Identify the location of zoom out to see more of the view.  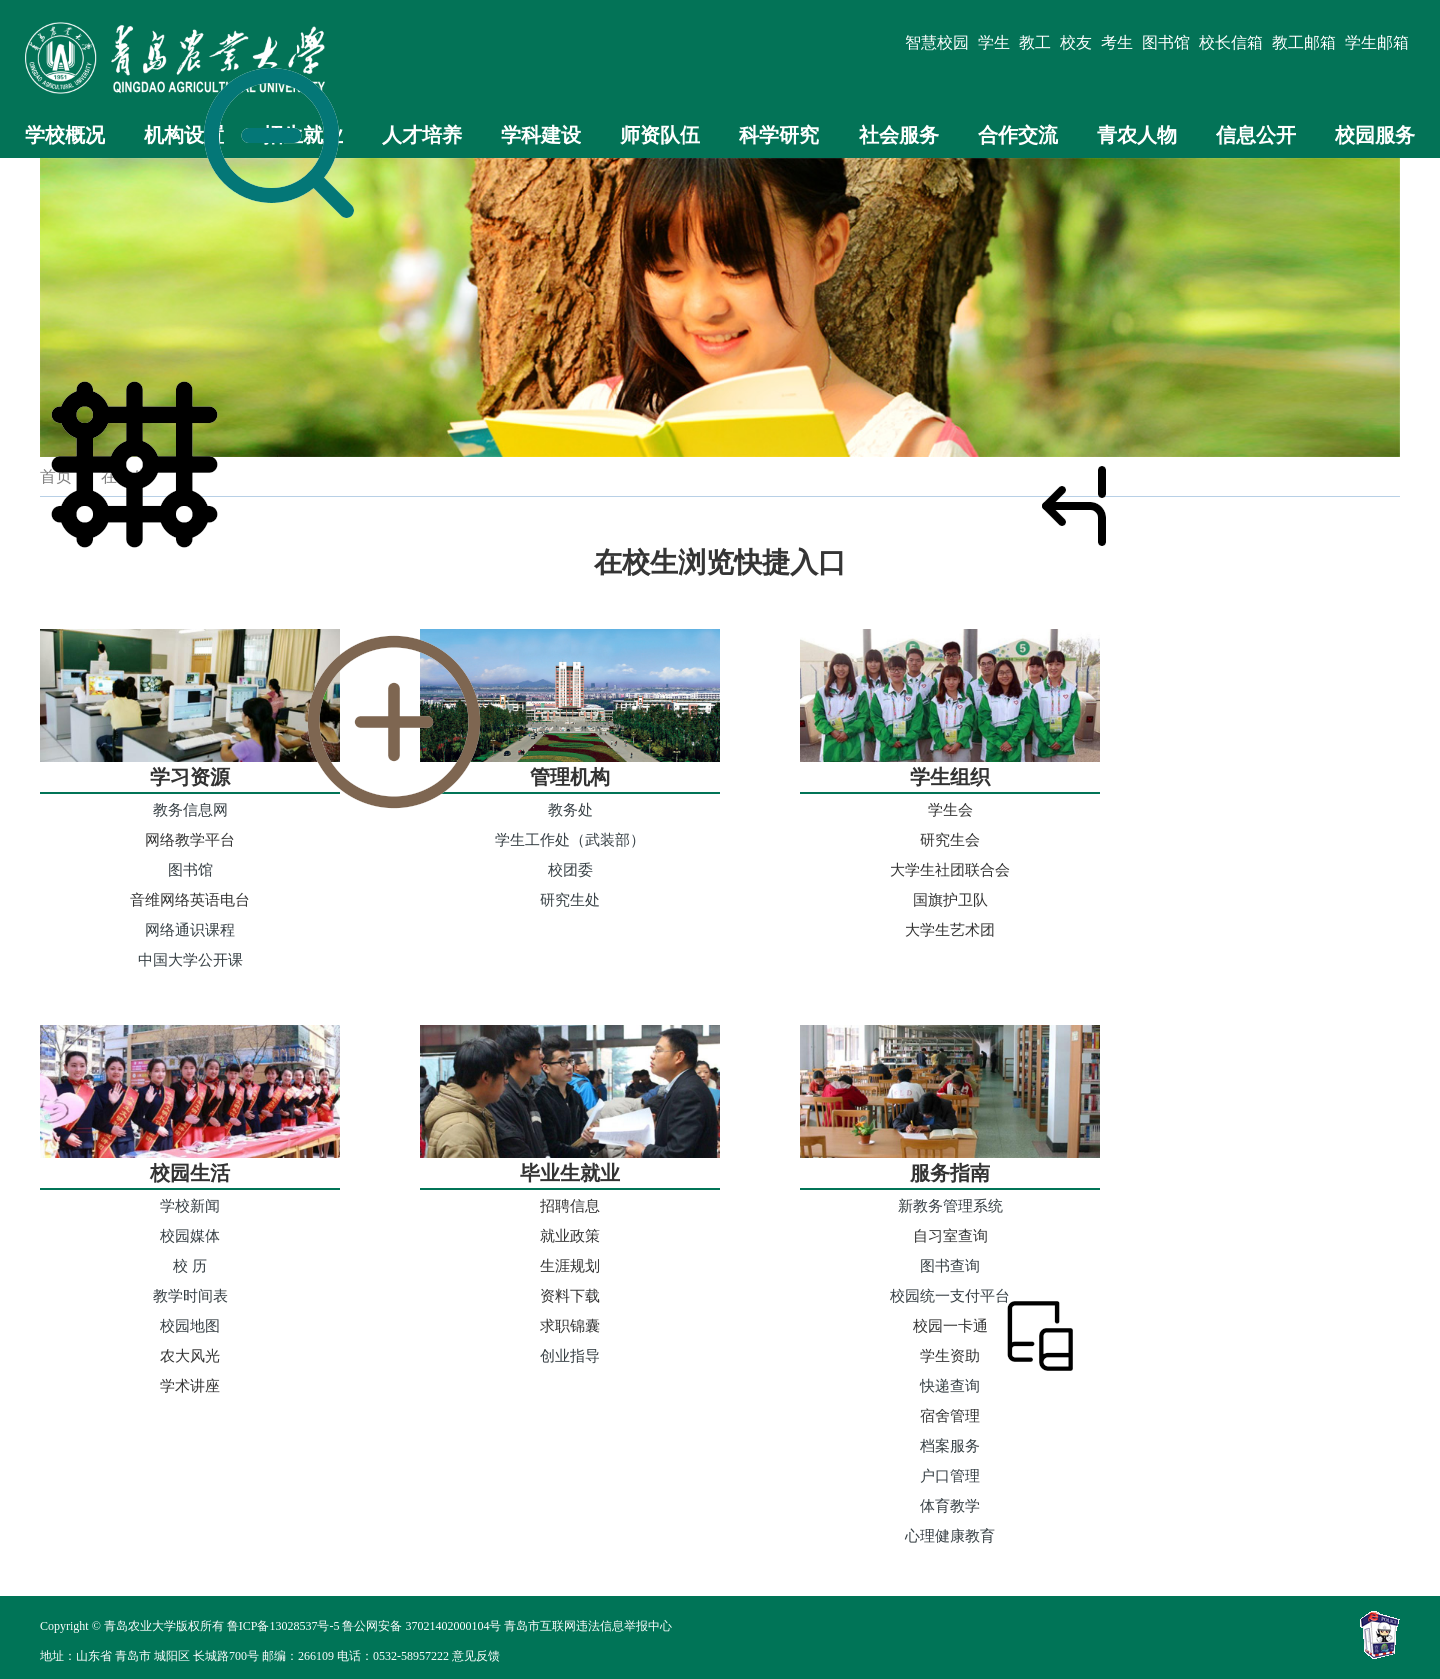
(279, 143).